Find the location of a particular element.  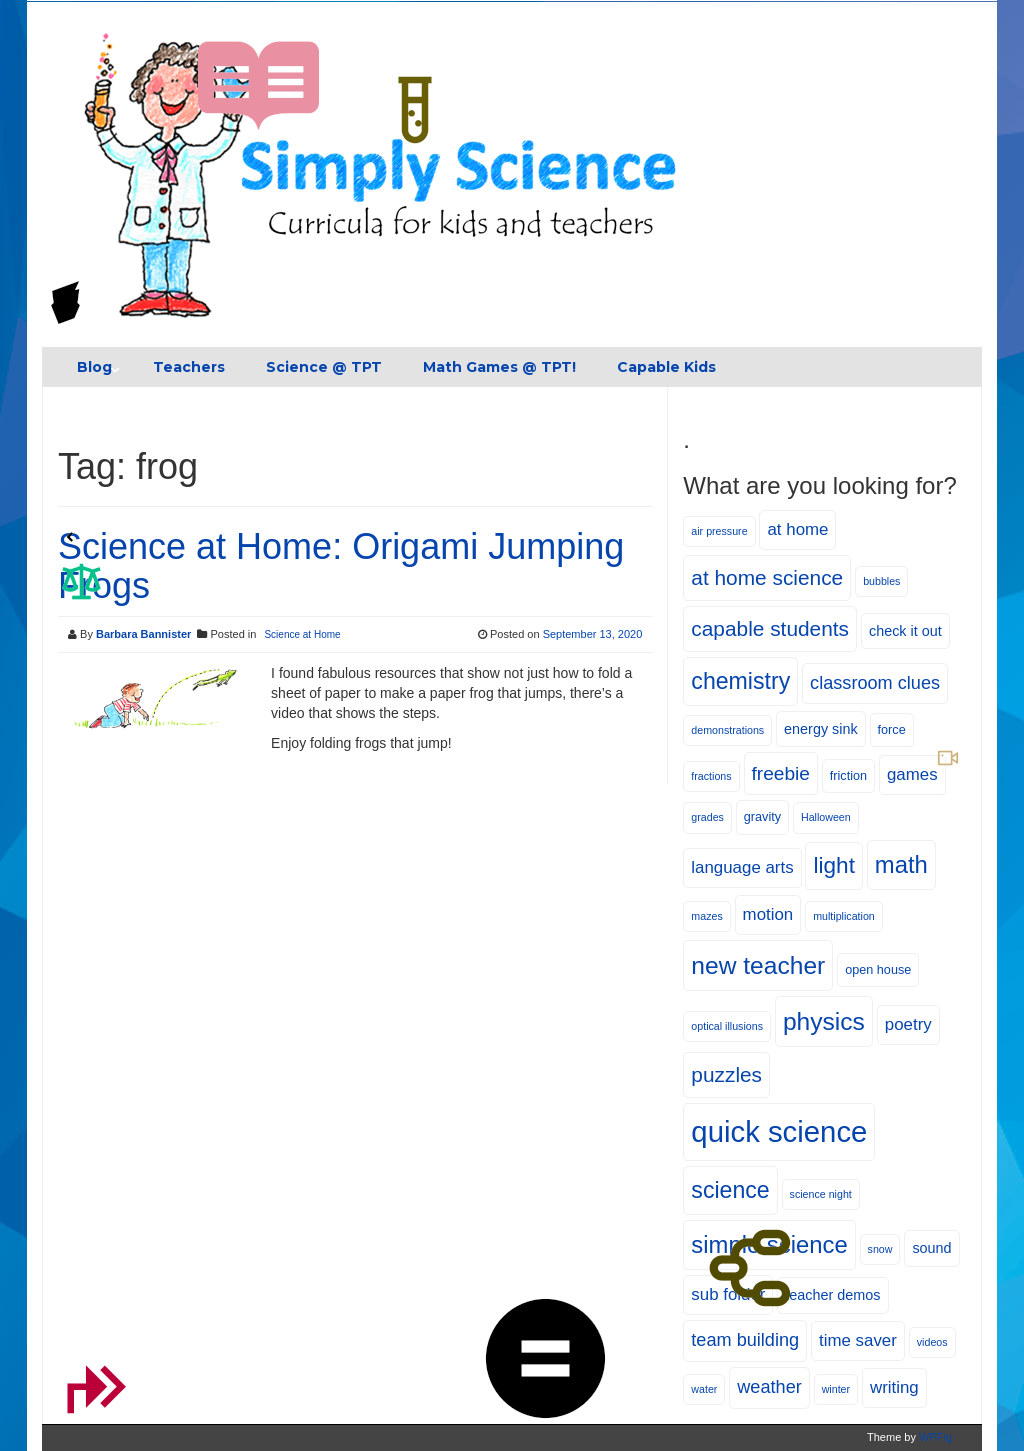

visit readme documentation platform is located at coordinates (258, 85).